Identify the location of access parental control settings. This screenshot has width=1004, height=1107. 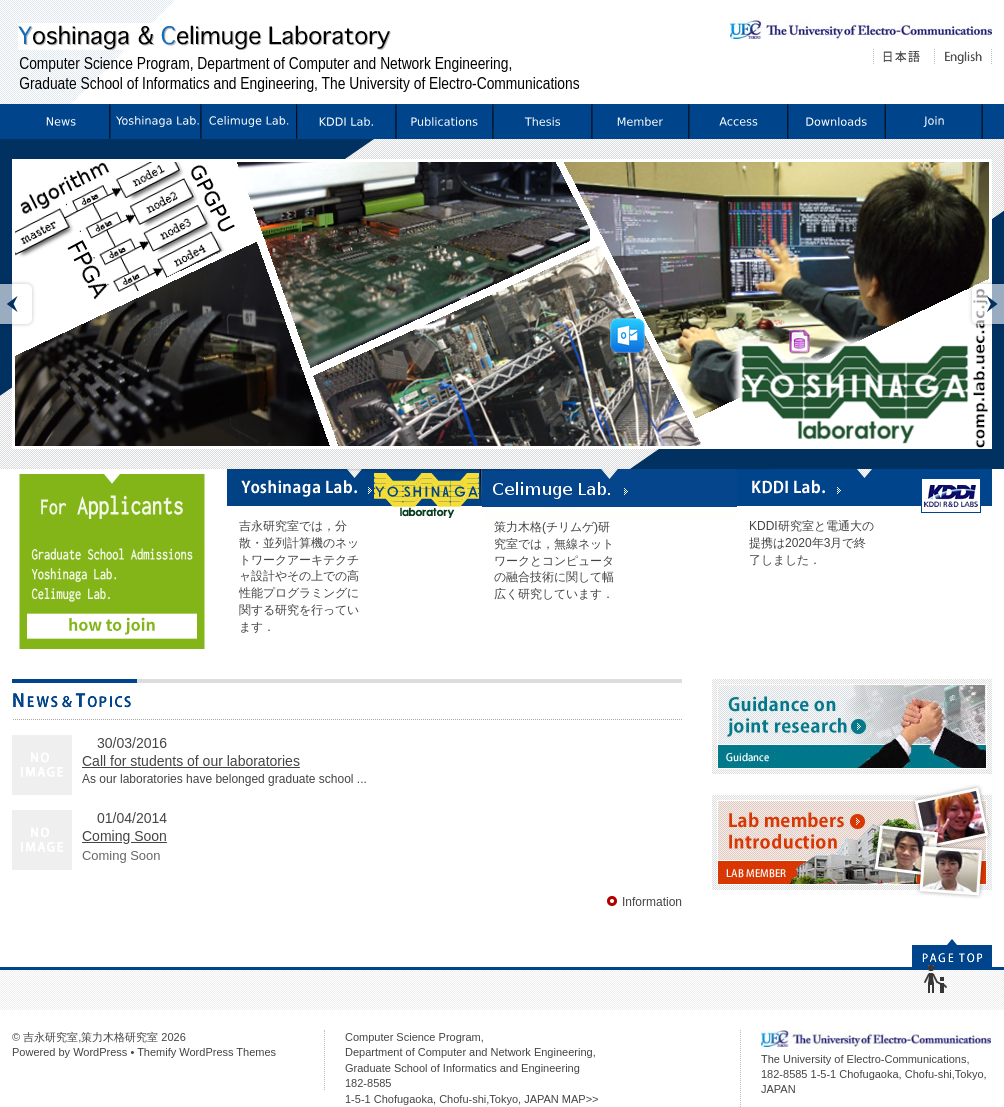
(936, 979).